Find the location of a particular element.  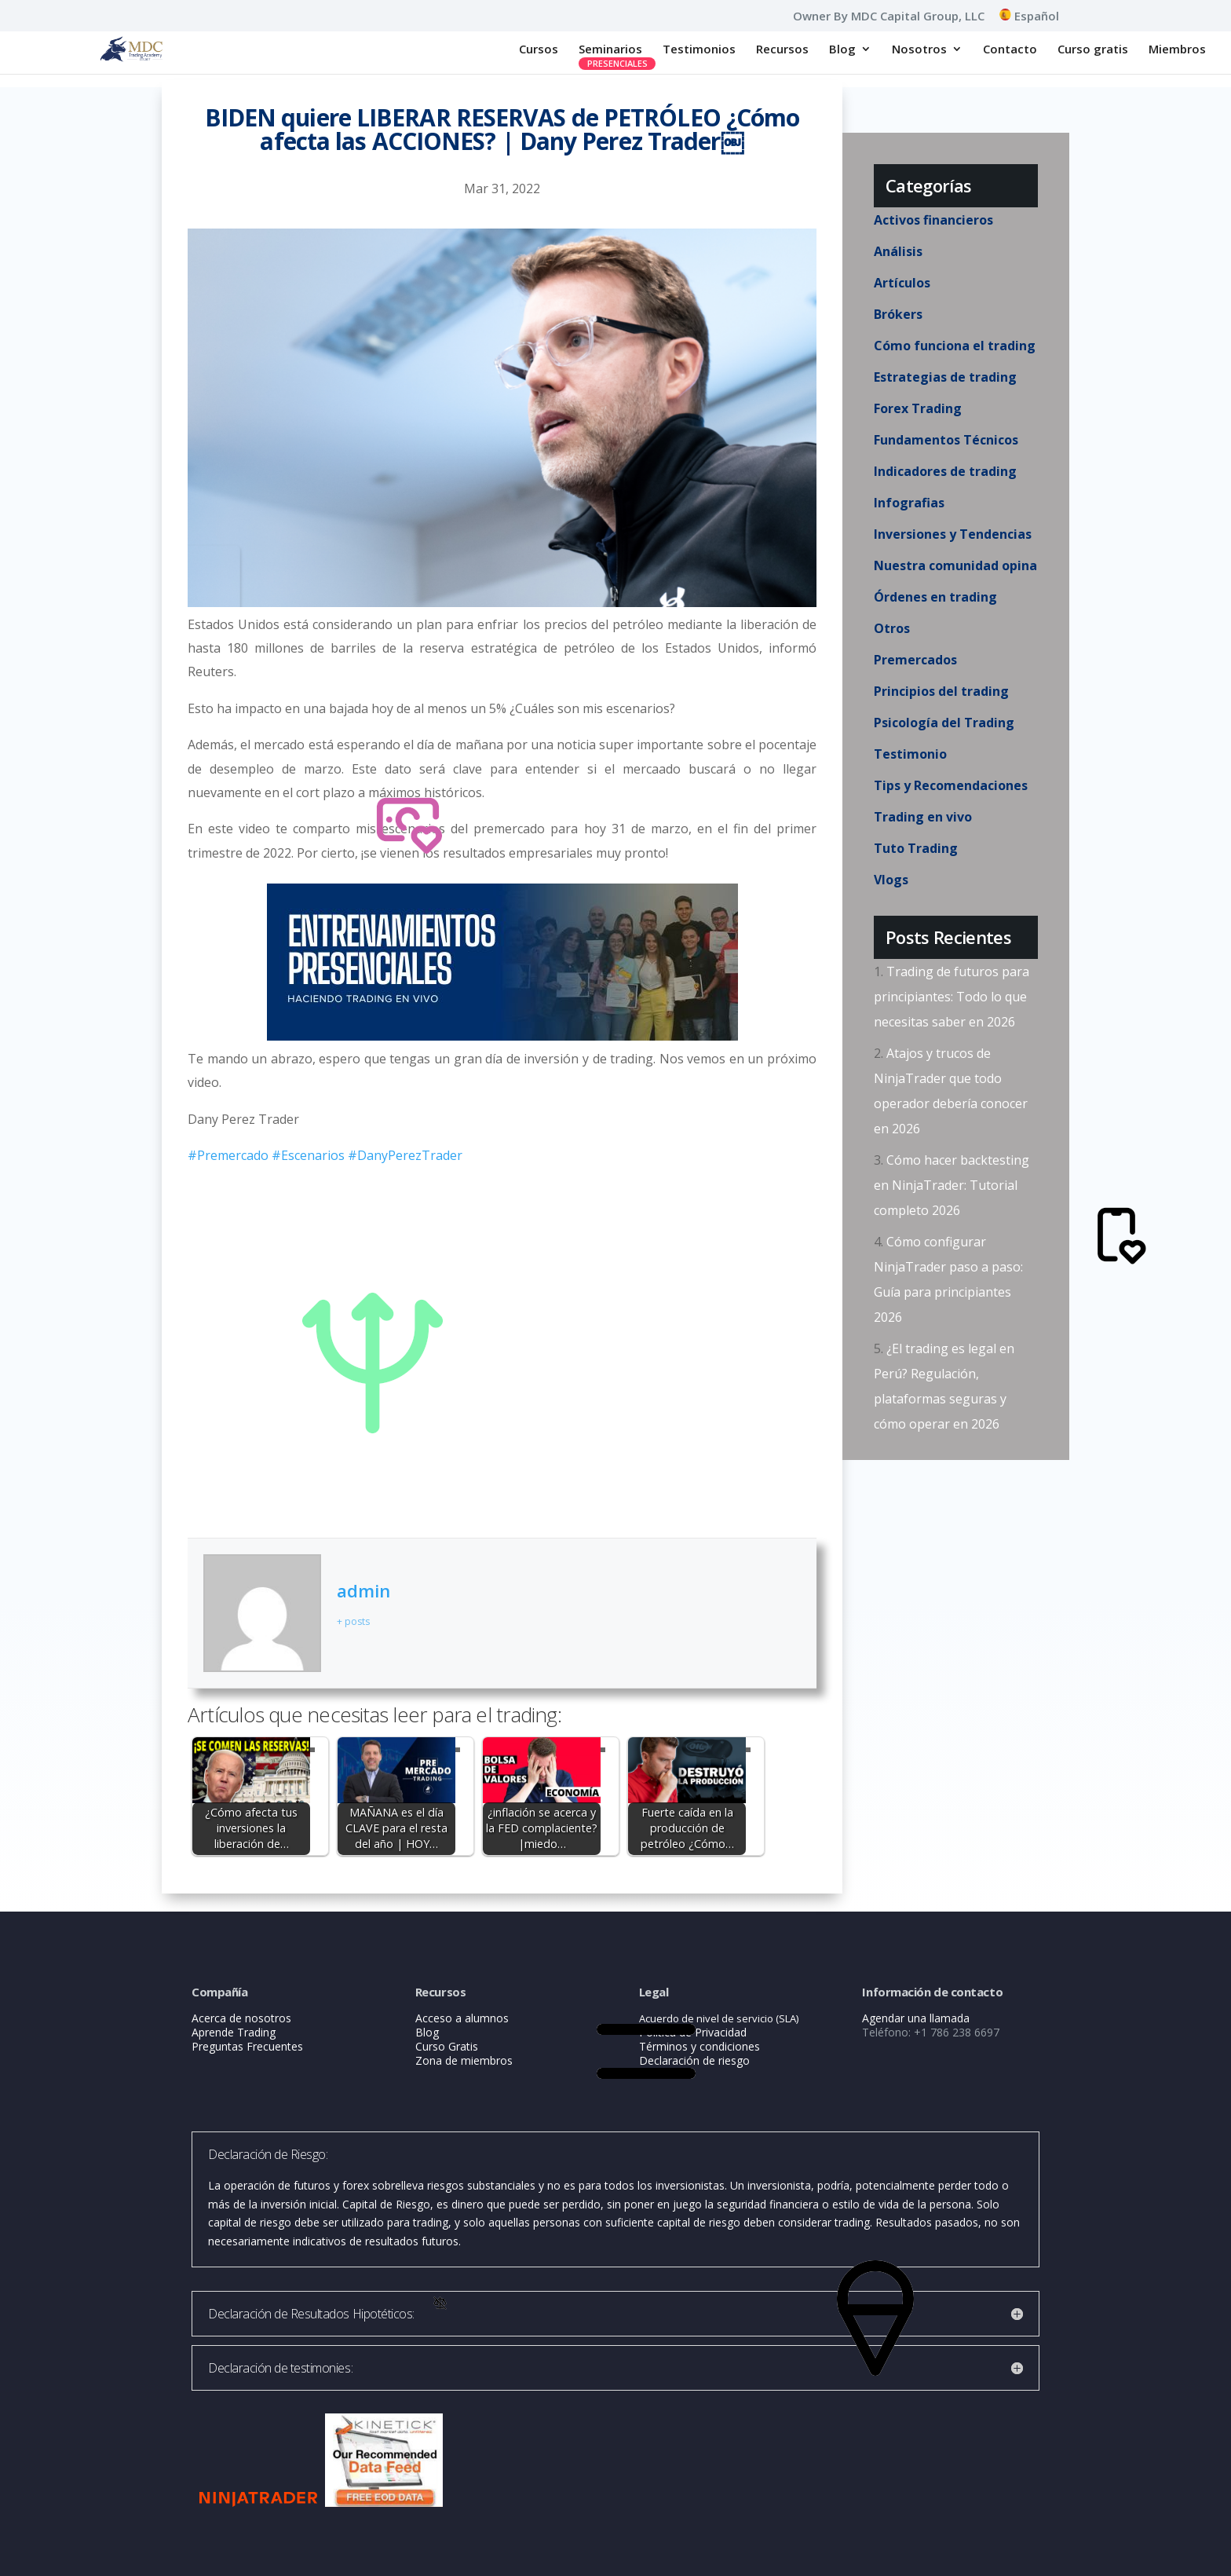

browse dessert or ice cream options is located at coordinates (875, 2315).